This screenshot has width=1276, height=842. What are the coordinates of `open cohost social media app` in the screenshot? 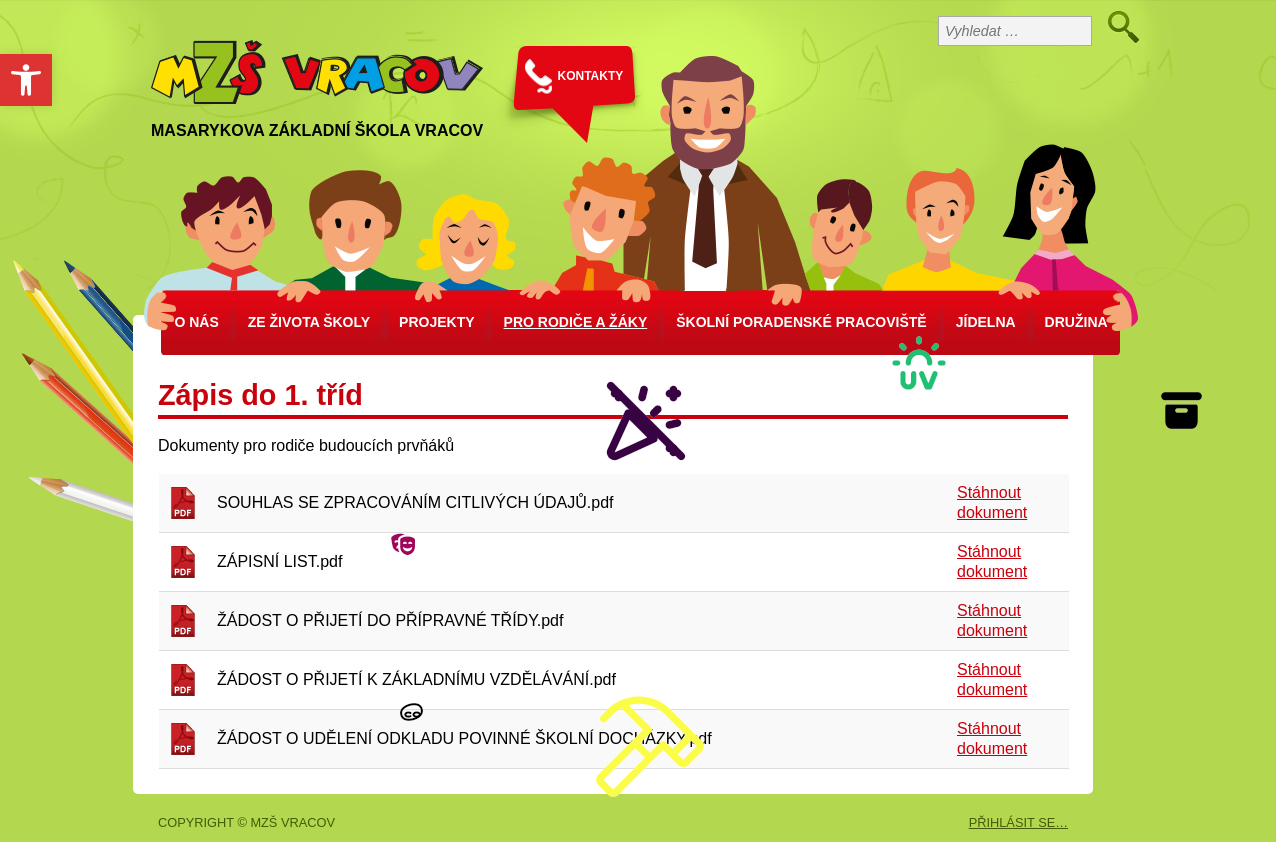 It's located at (411, 712).